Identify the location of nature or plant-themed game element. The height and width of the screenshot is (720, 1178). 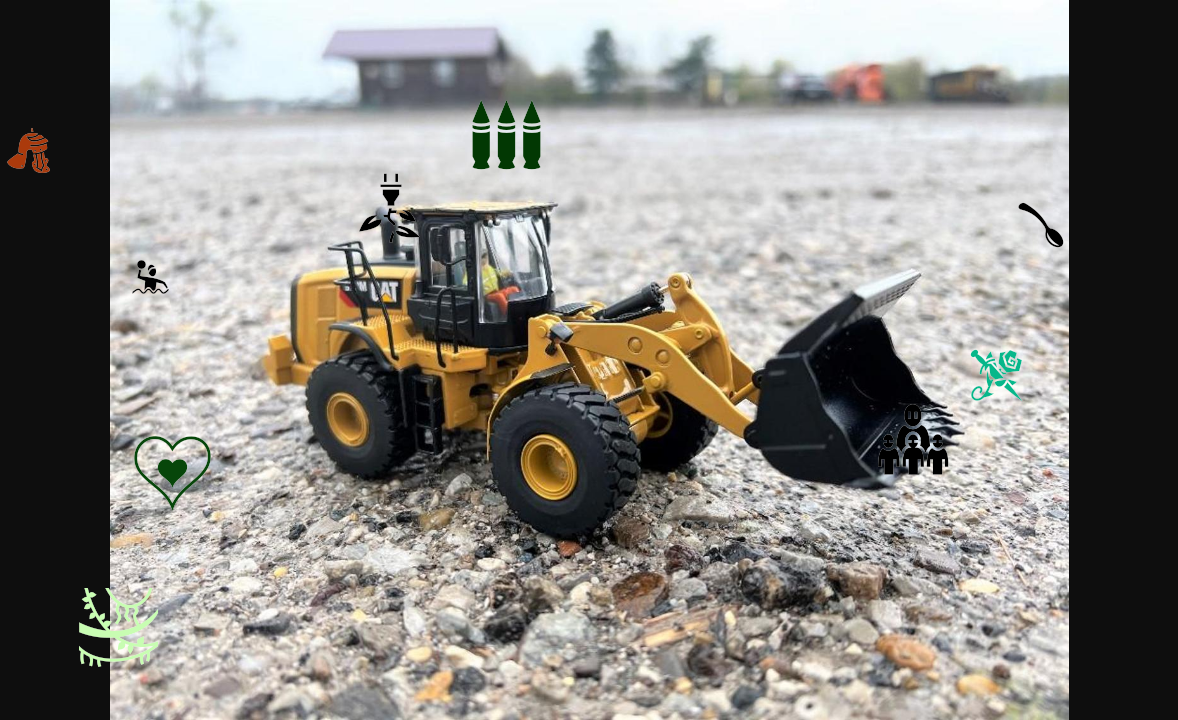
(118, 627).